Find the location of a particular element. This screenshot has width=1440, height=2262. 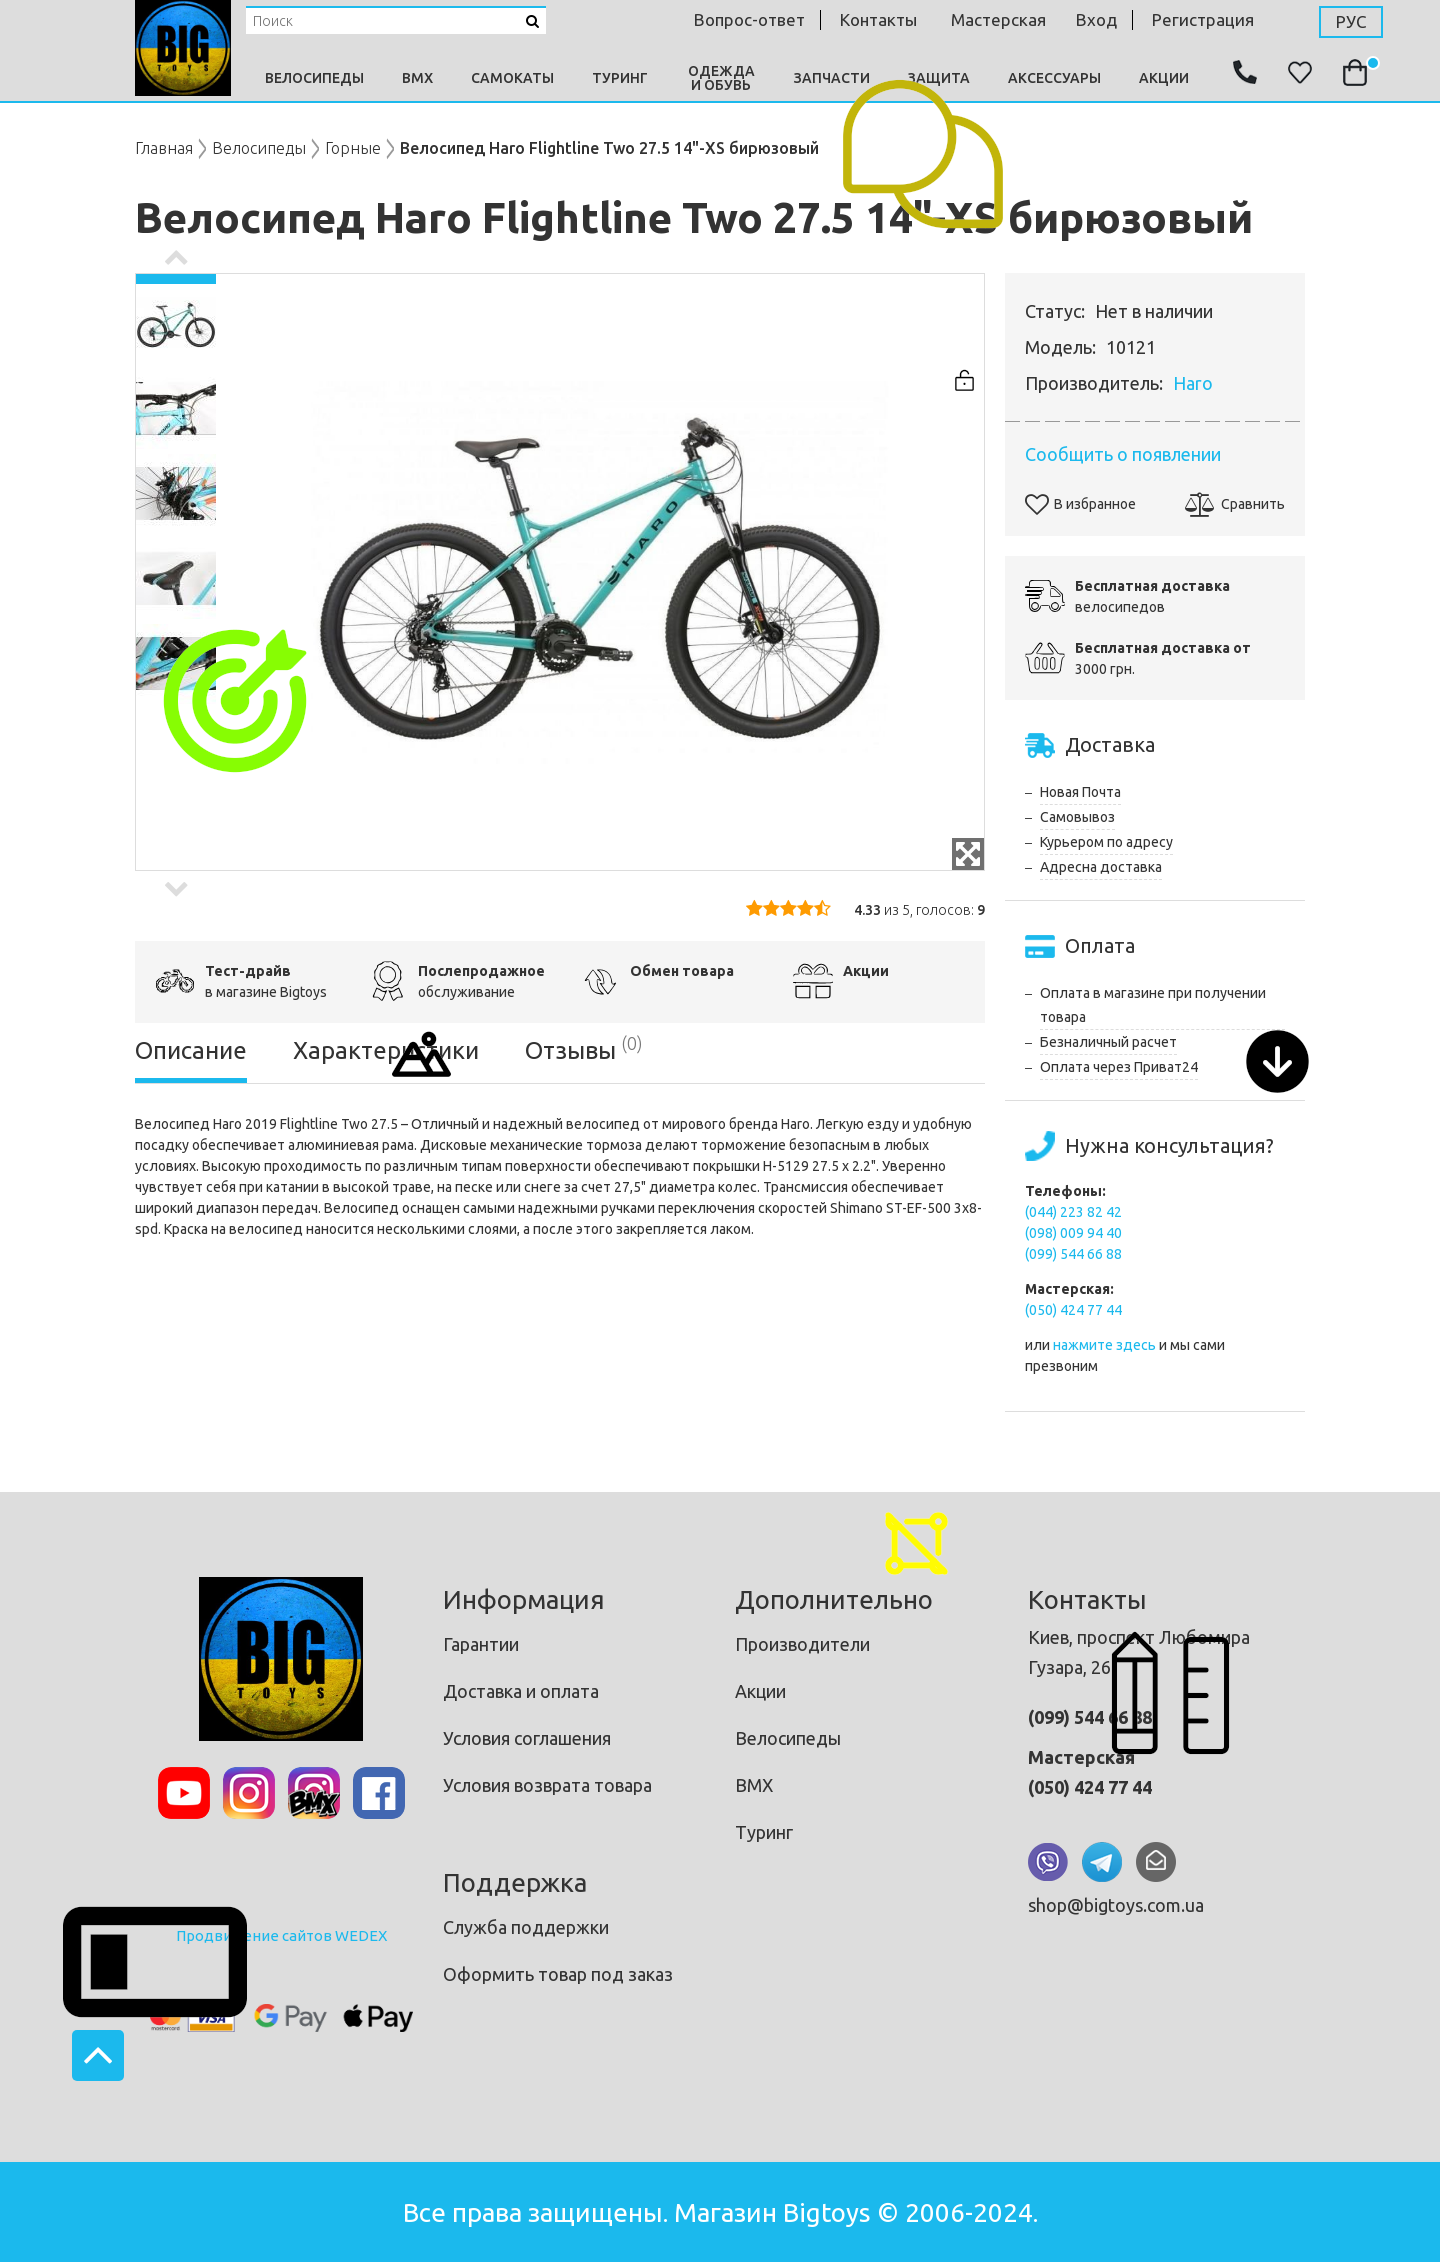

open chat or messaging is located at coordinates (923, 154).